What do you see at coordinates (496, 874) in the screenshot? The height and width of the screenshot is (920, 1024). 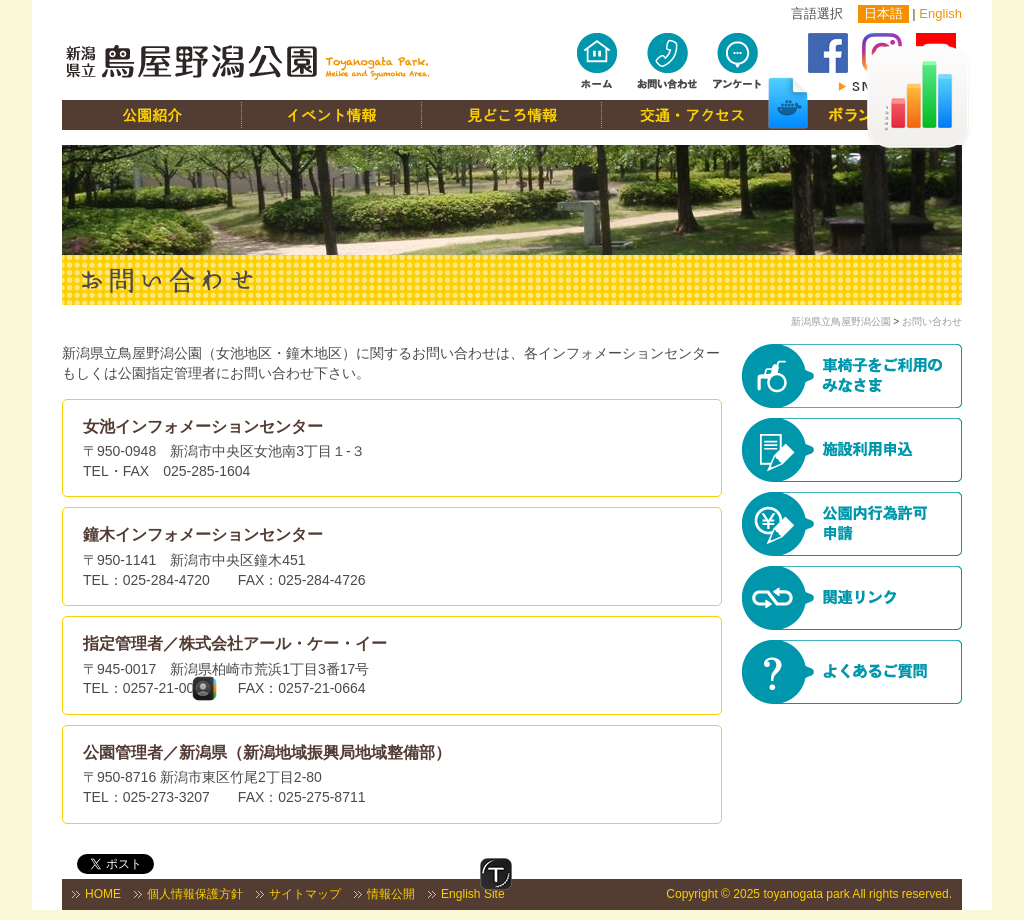 I see `launch the Thrive game launcher` at bounding box center [496, 874].